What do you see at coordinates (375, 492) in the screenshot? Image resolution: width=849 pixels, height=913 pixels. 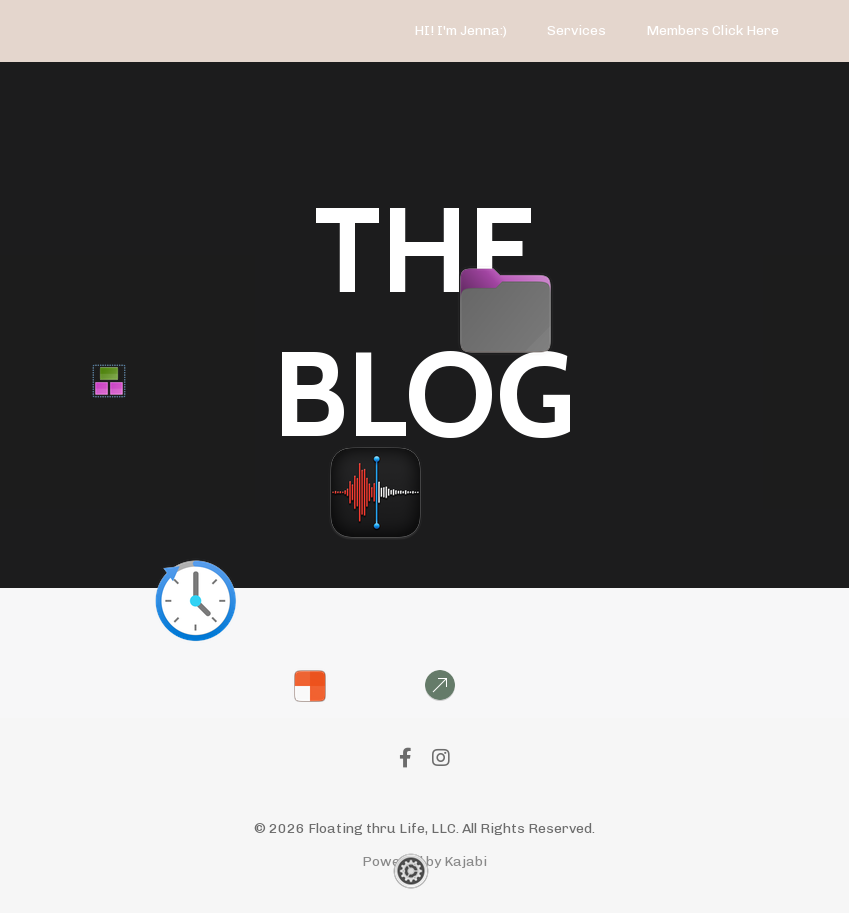 I see `open the voice memos app` at bounding box center [375, 492].